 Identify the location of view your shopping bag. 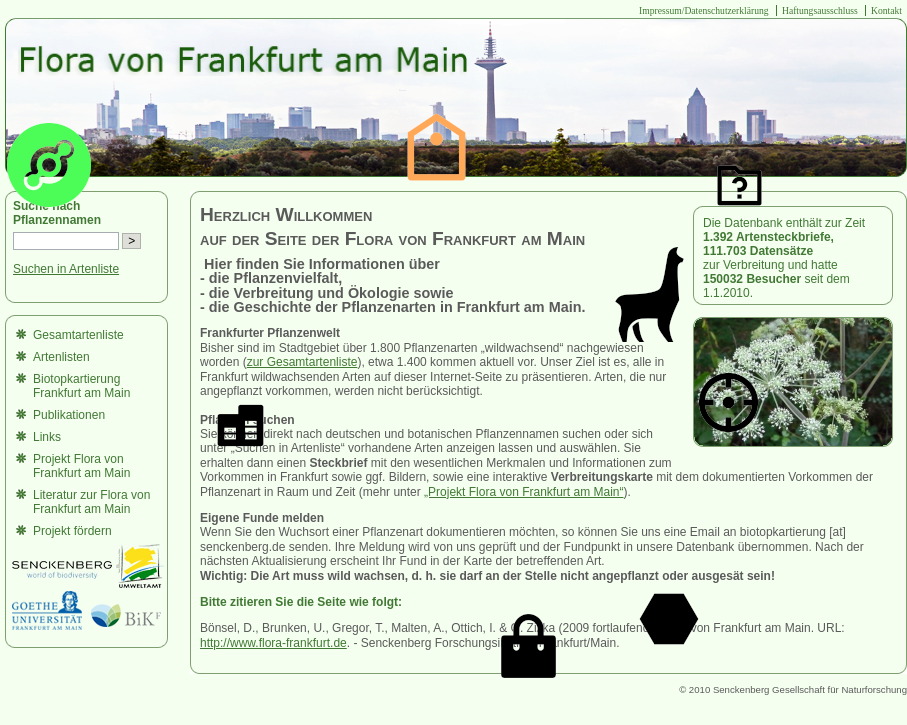
(528, 647).